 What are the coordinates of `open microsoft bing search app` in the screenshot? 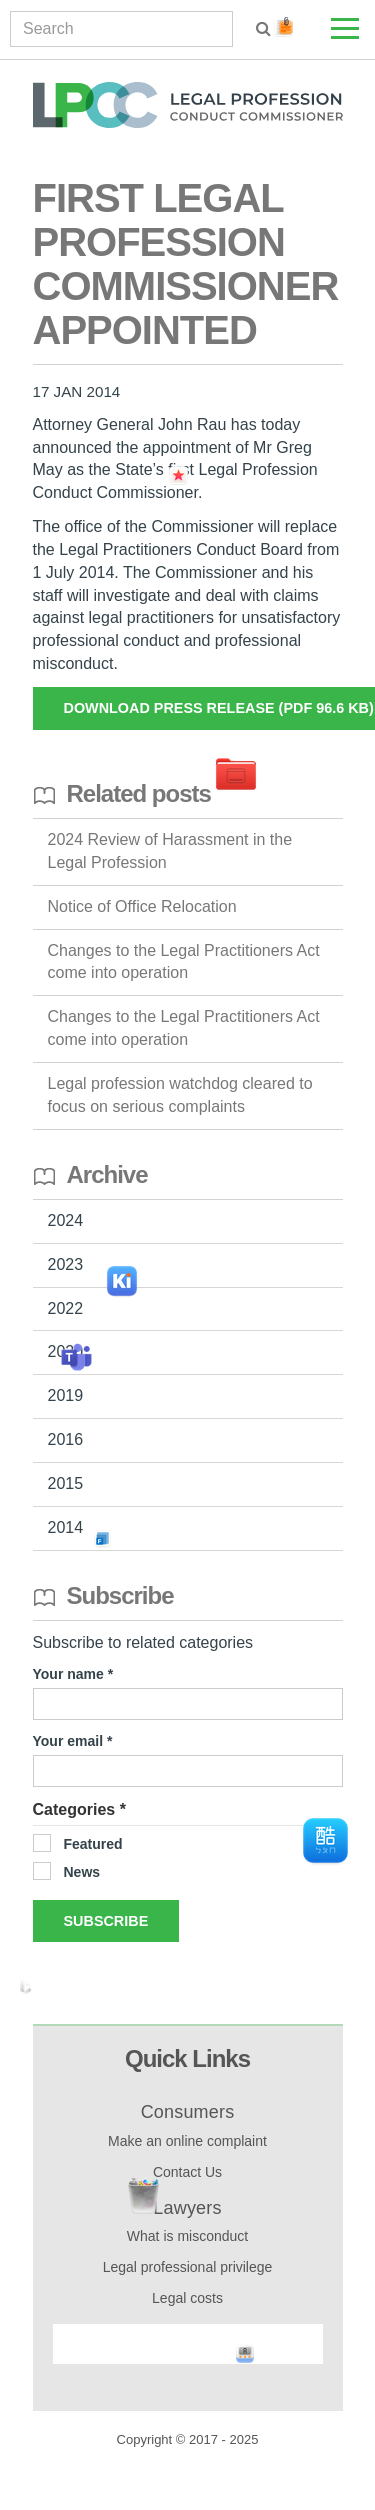 It's located at (26, 1986).